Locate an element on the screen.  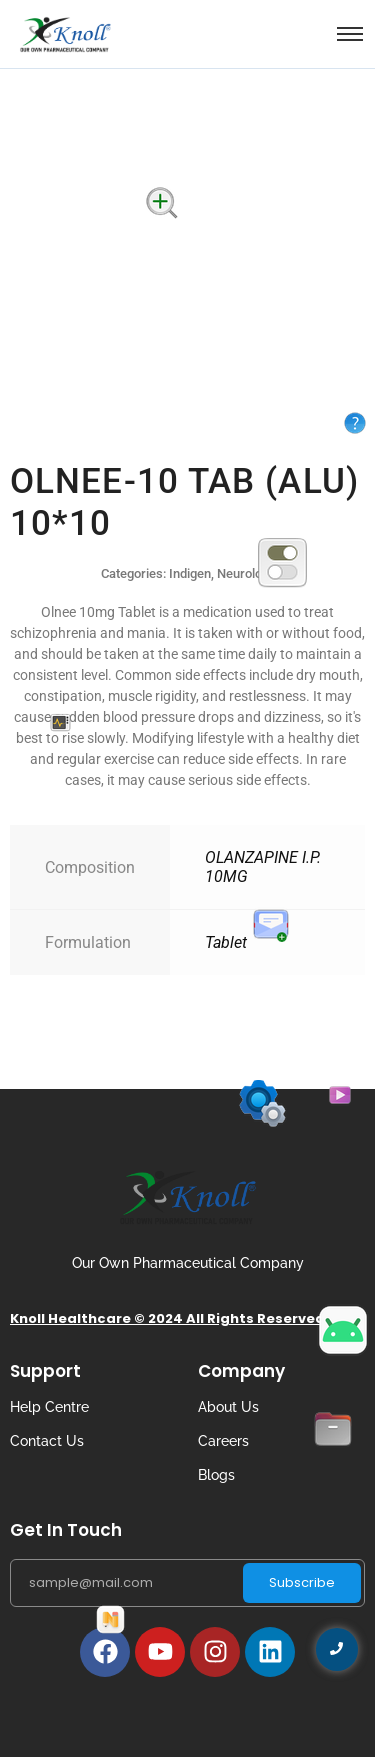
zoom in on the current view is located at coordinates (162, 203).